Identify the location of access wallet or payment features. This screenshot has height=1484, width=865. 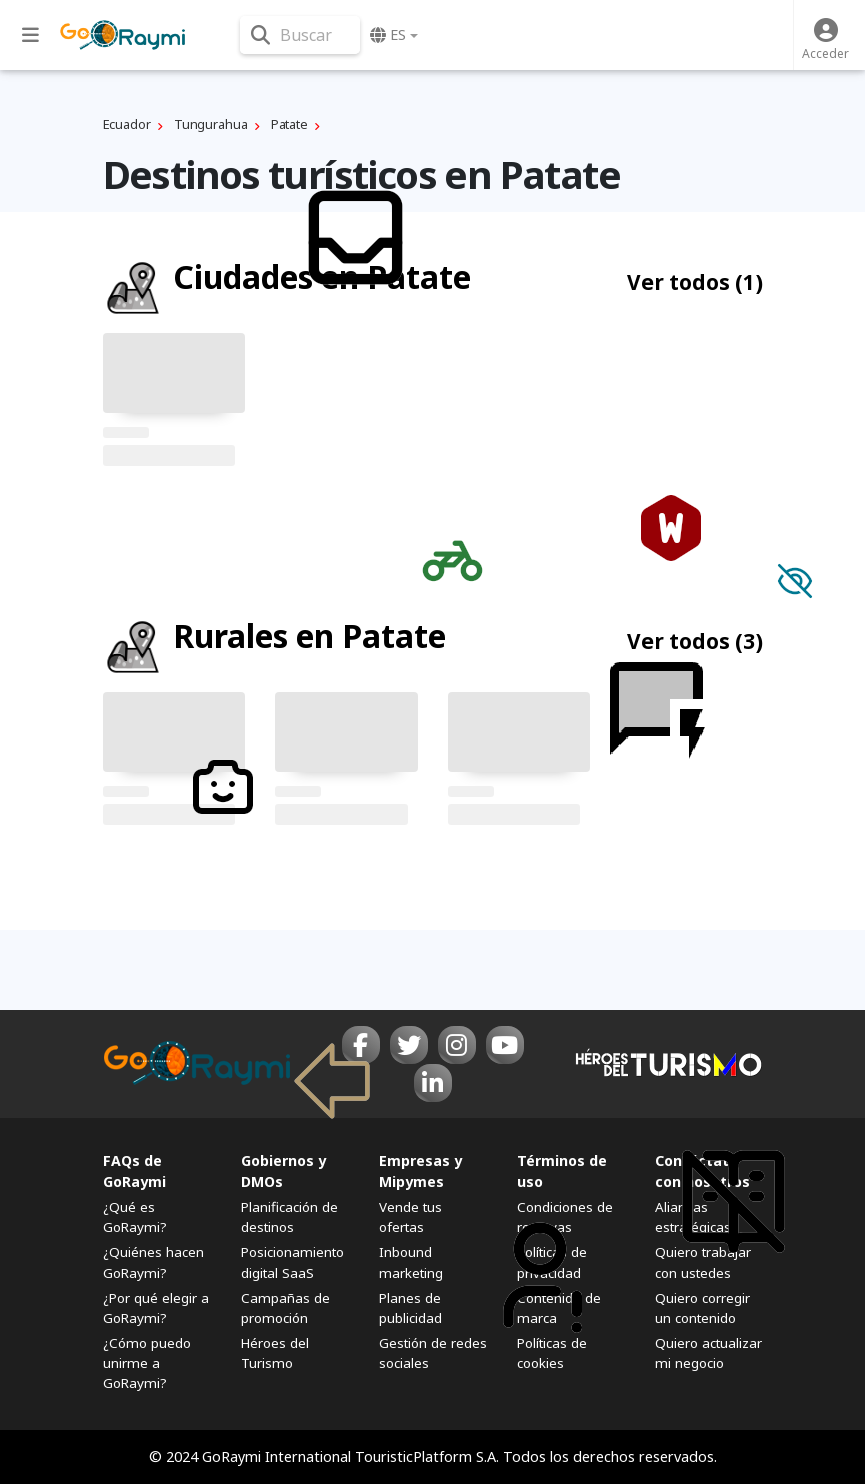
(671, 528).